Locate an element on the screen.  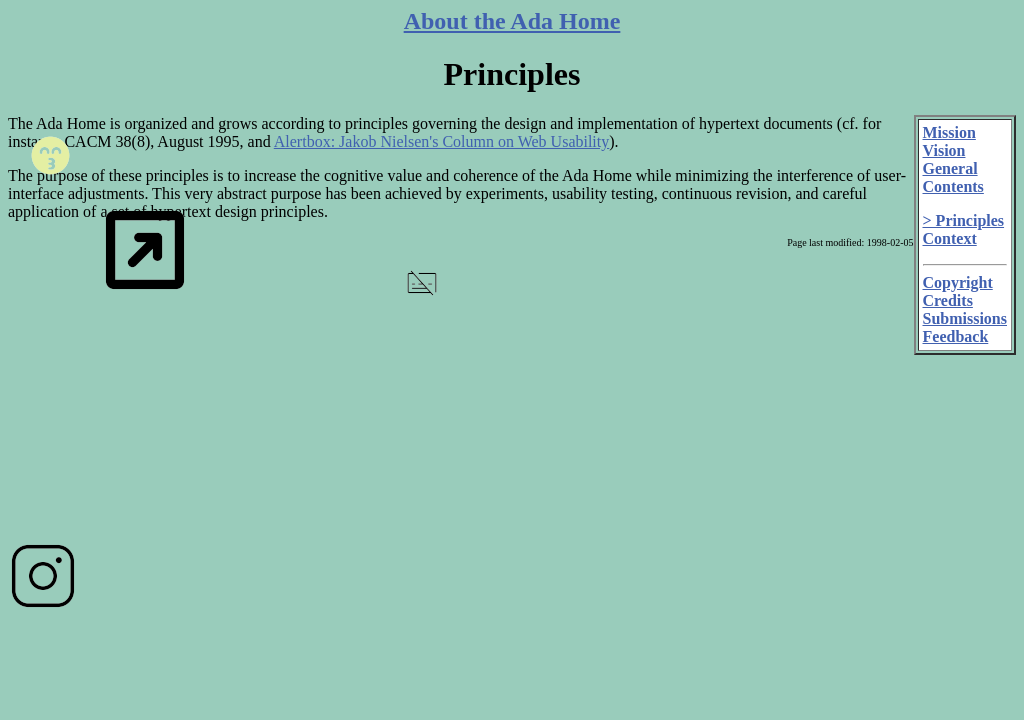
open Instagram app is located at coordinates (43, 576).